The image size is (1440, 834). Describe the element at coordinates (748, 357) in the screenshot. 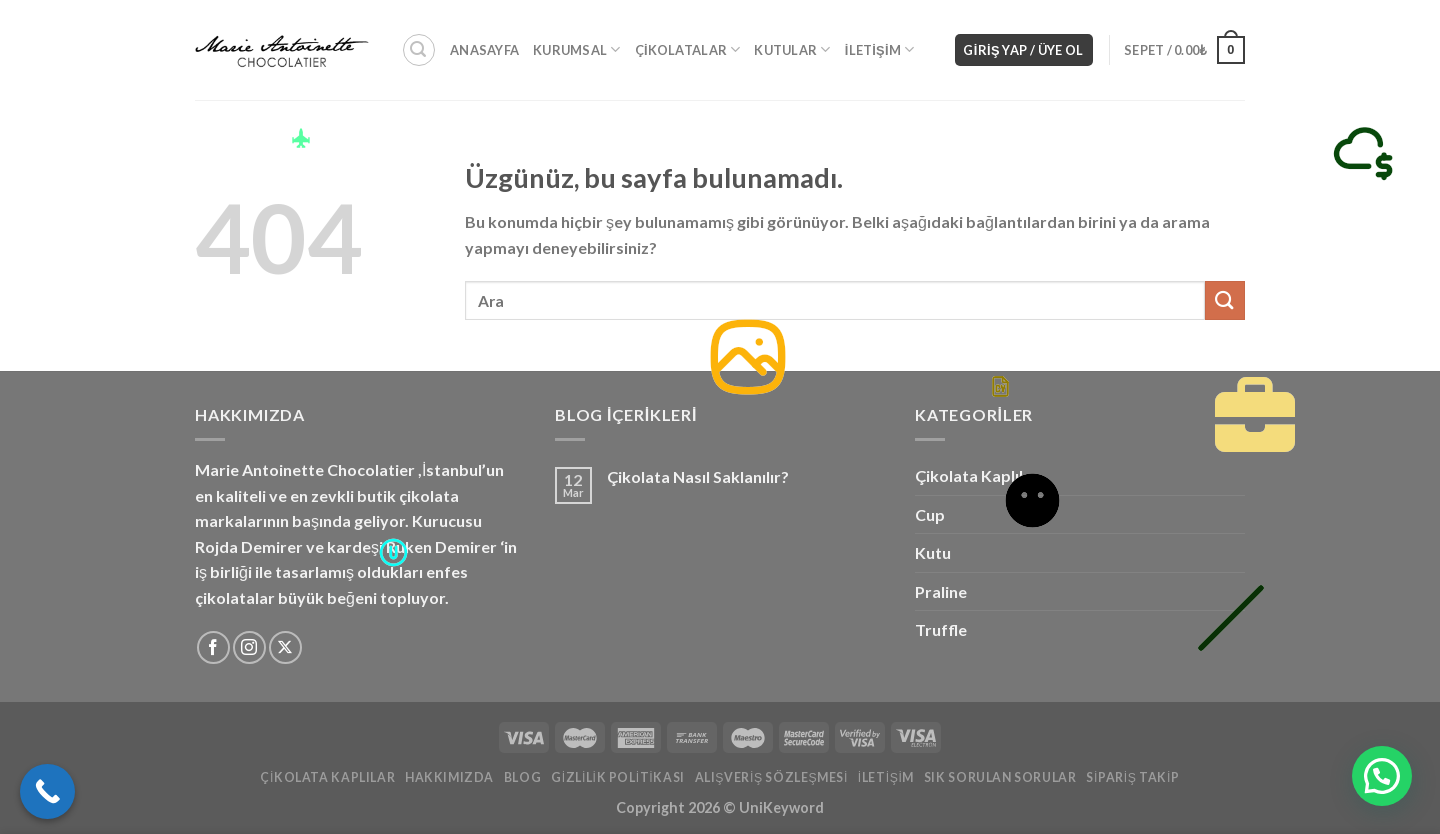

I see `view photo gallery` at that location.